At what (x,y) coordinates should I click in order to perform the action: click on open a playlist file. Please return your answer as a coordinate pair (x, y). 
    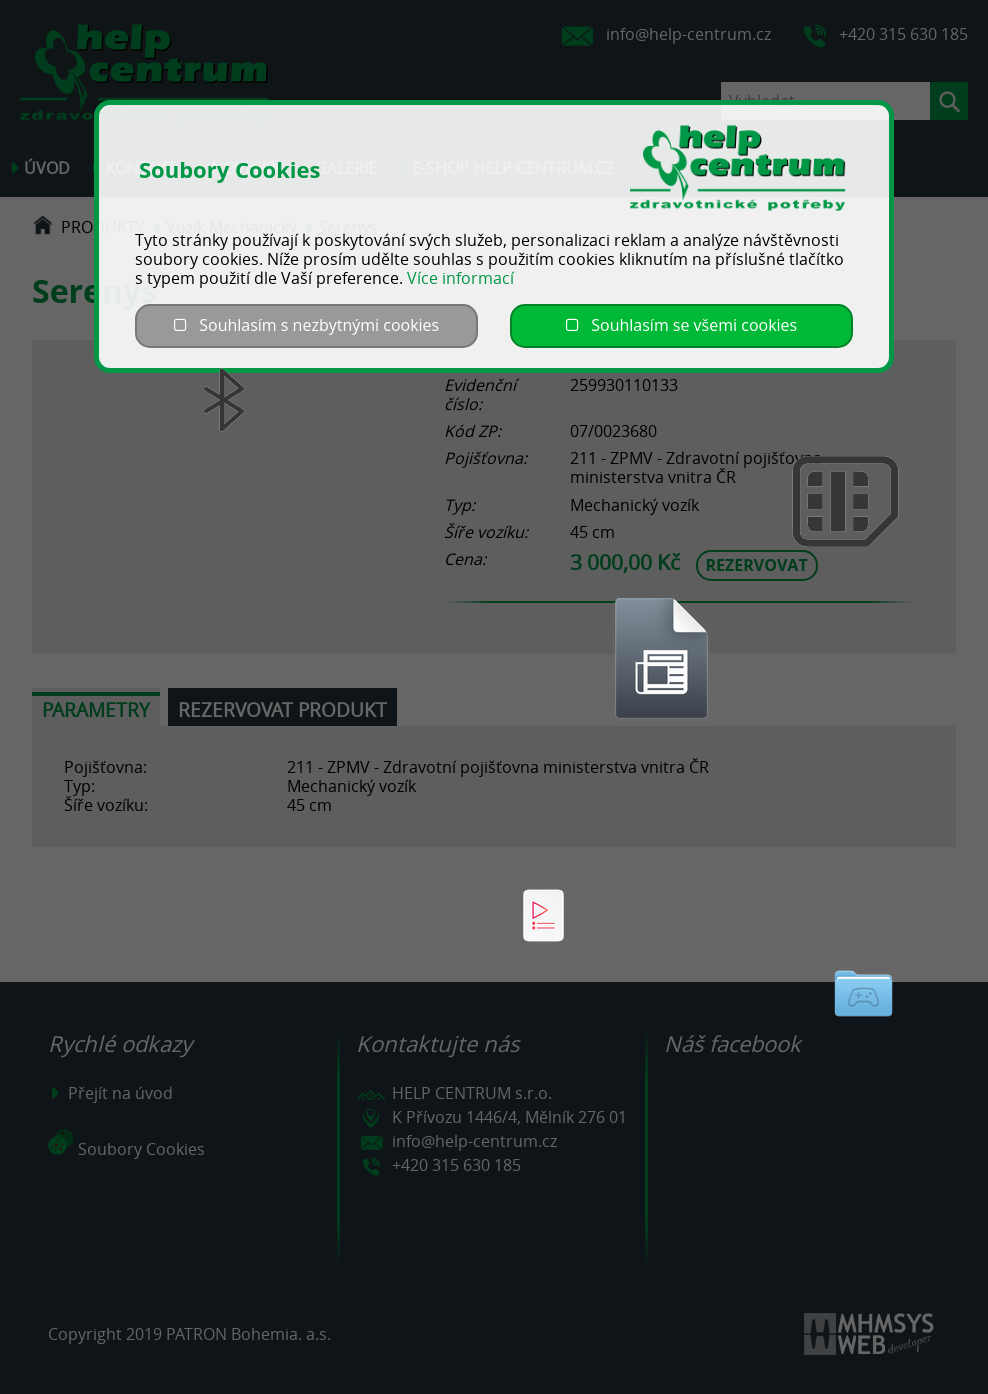
    Looking at the image, I should click on (543, 915).